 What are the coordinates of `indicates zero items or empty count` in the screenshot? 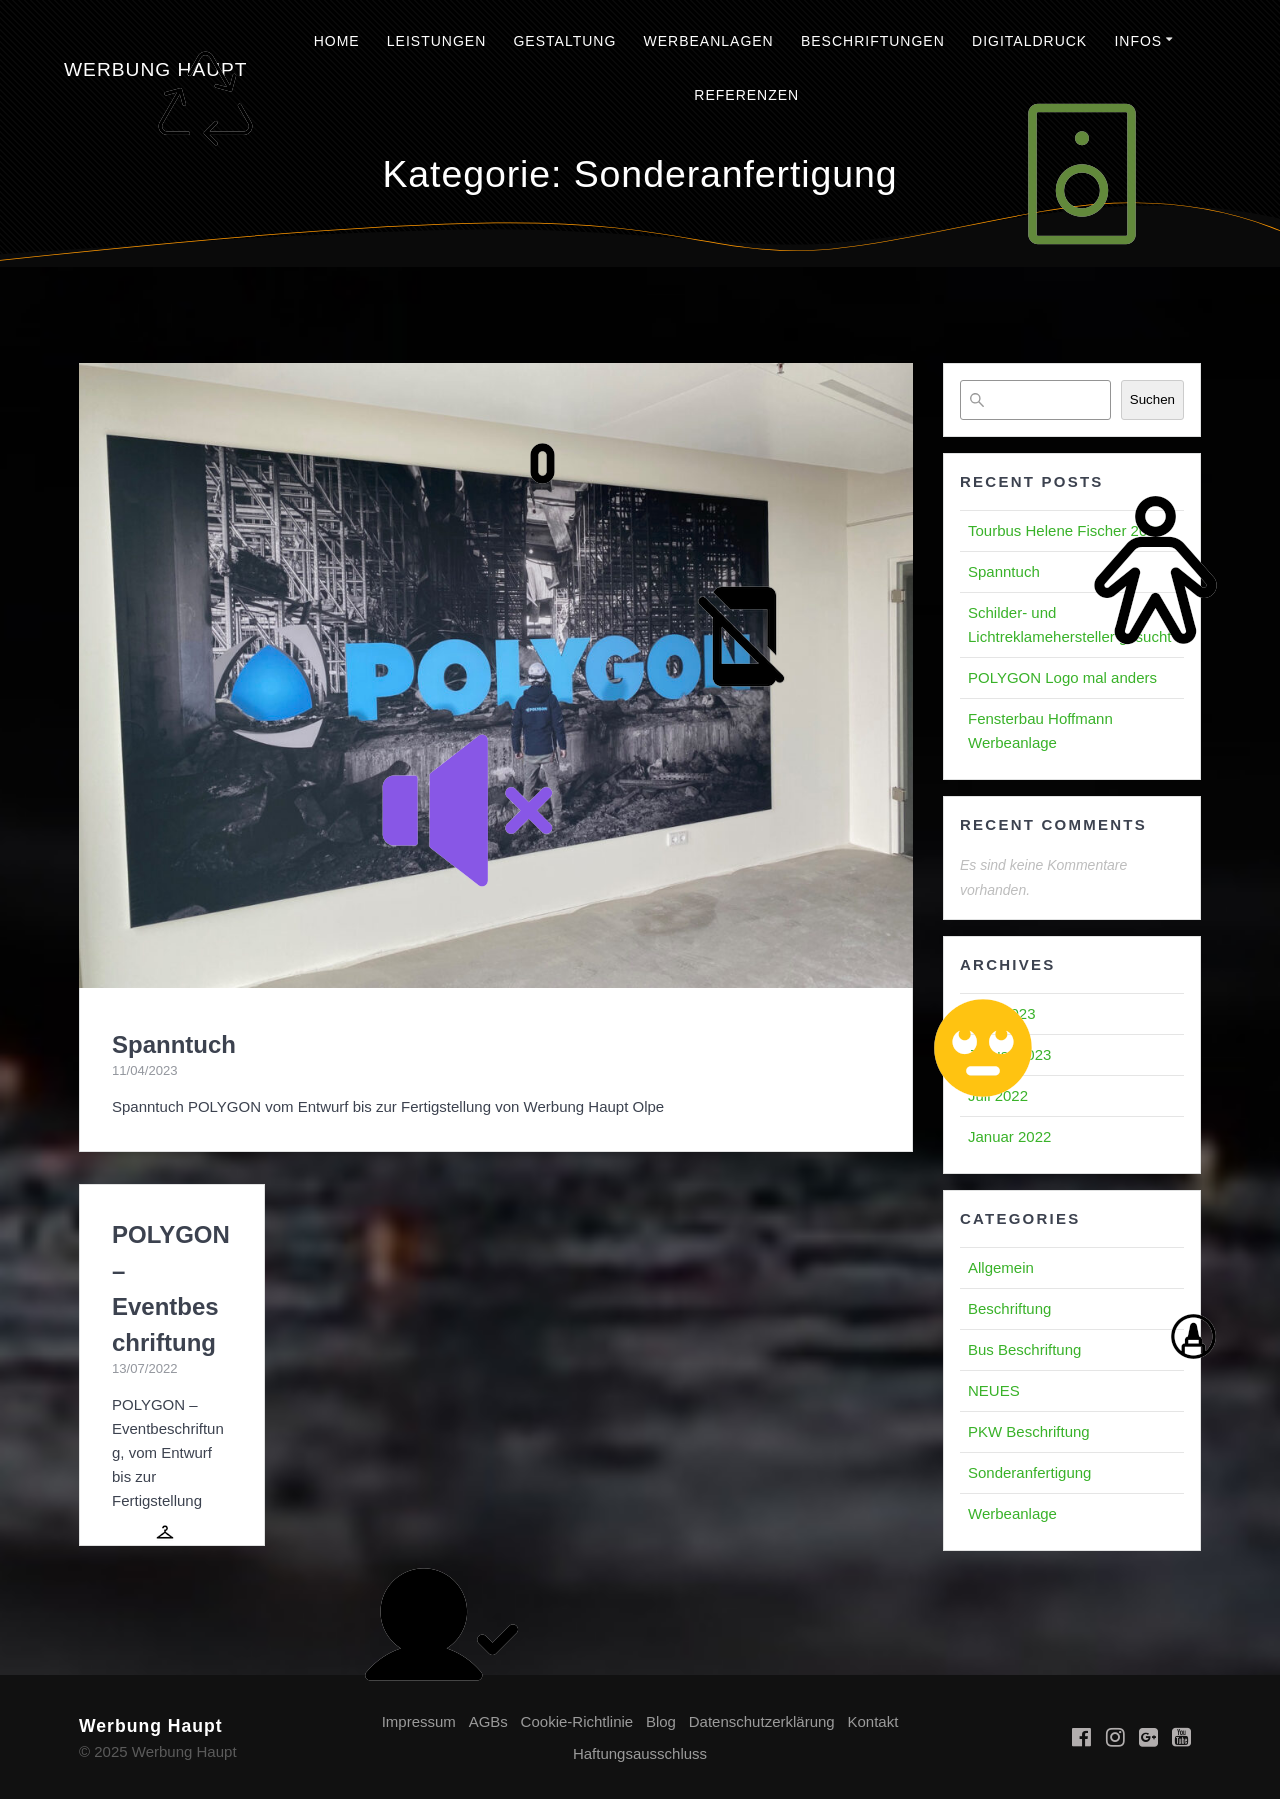 It's located at (542, 463).